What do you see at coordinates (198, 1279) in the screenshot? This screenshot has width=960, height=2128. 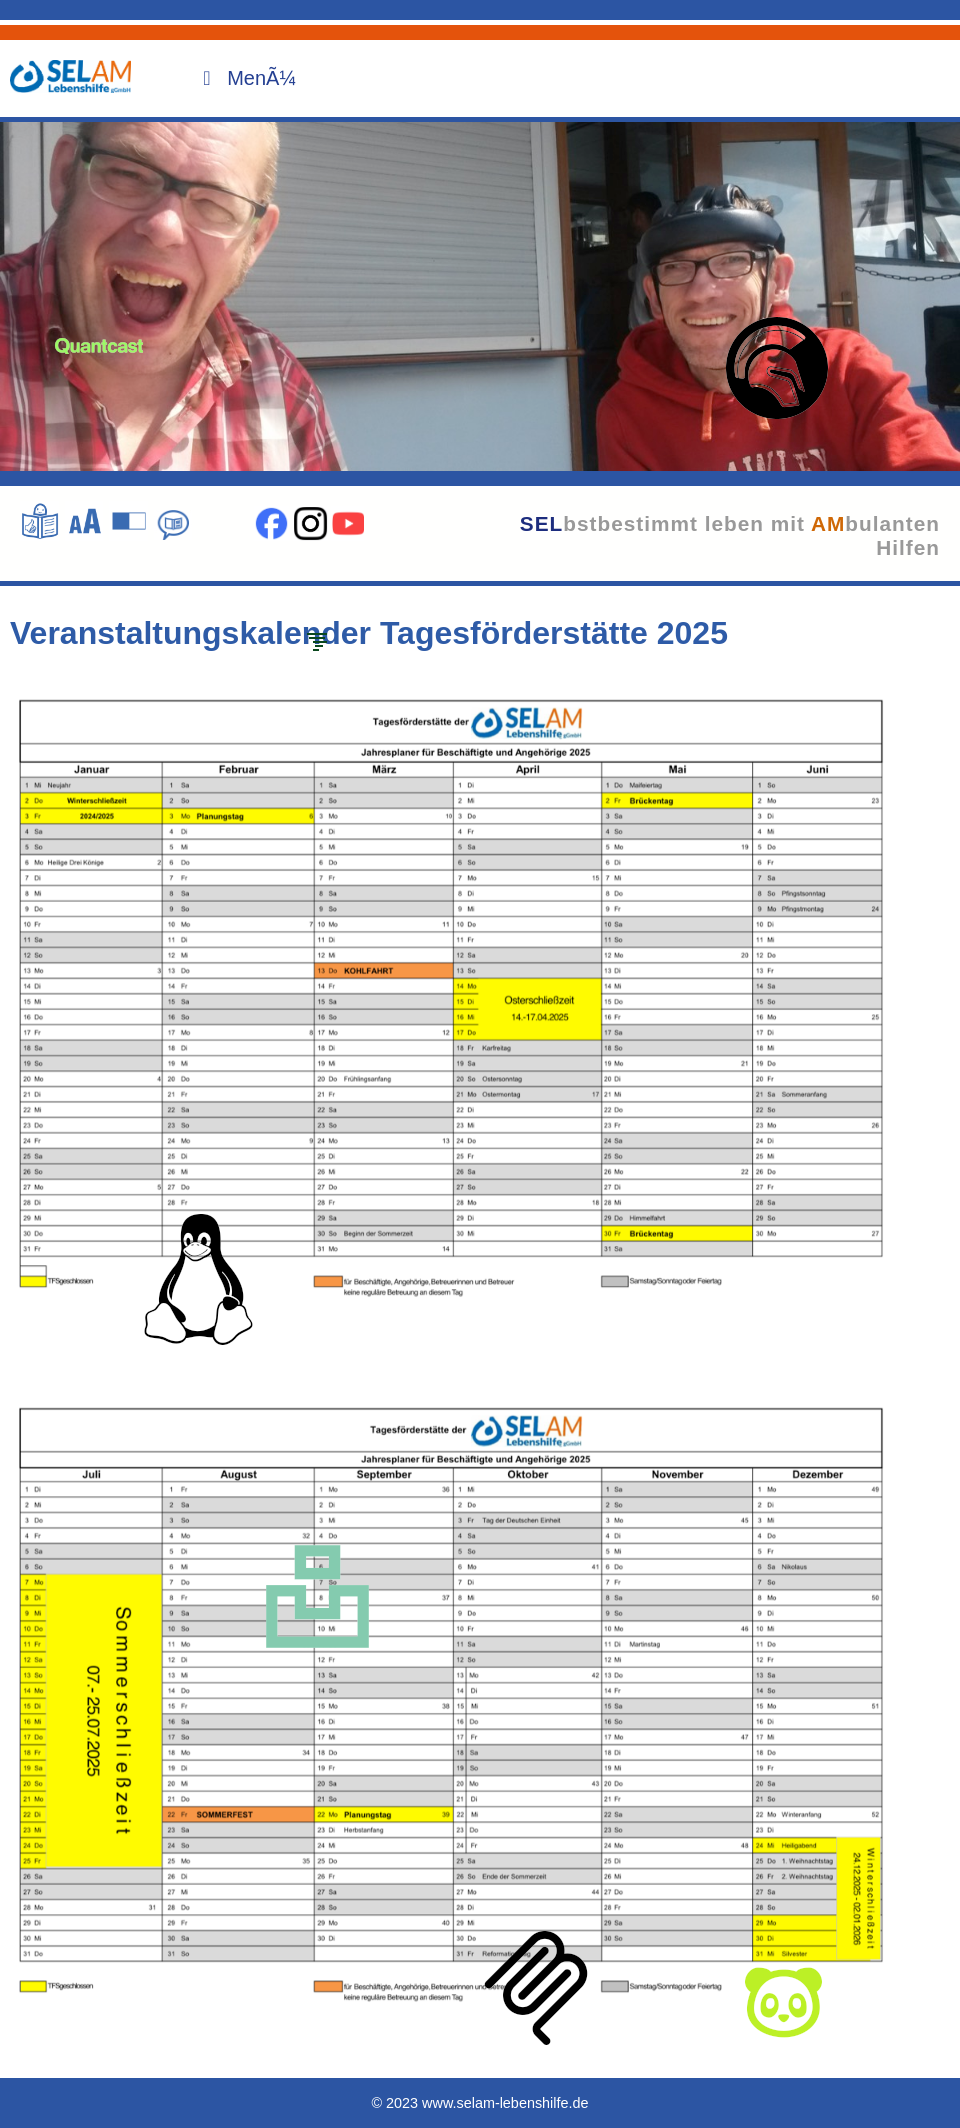 I see `linux operating system logo` at bounding box center [198, 1279].